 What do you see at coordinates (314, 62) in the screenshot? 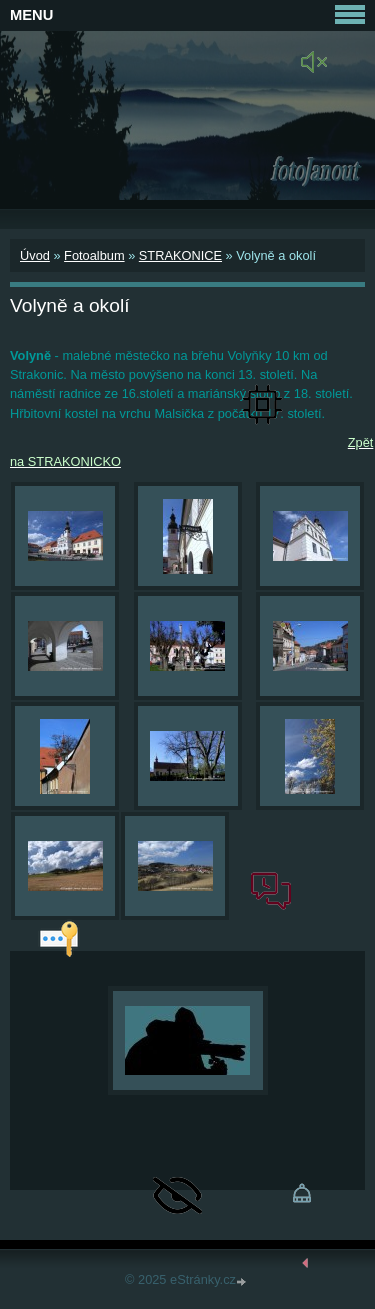
I see `mute audio or sound` at bounding box center [314, 62].